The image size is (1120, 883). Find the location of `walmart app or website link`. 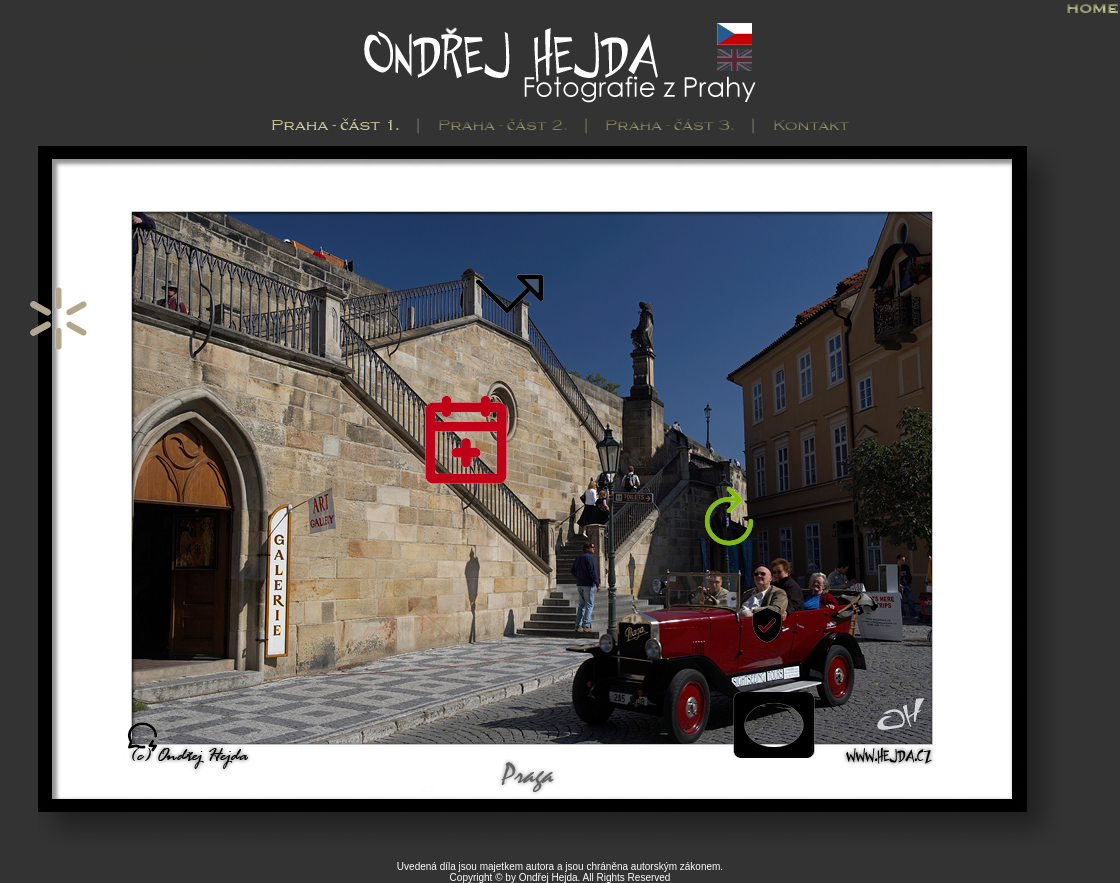

walmart app or website link is located at coordinates (58, 318).